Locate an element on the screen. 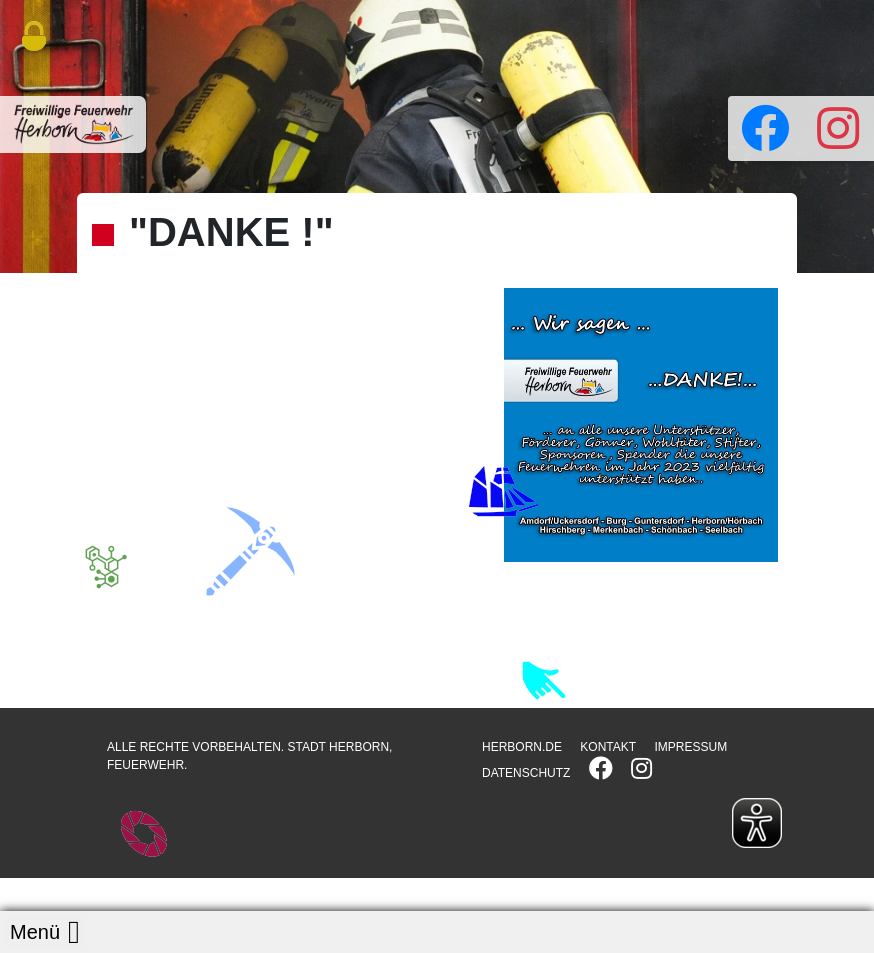  tap to select or indicate an item is located at coordinates (544, 683).